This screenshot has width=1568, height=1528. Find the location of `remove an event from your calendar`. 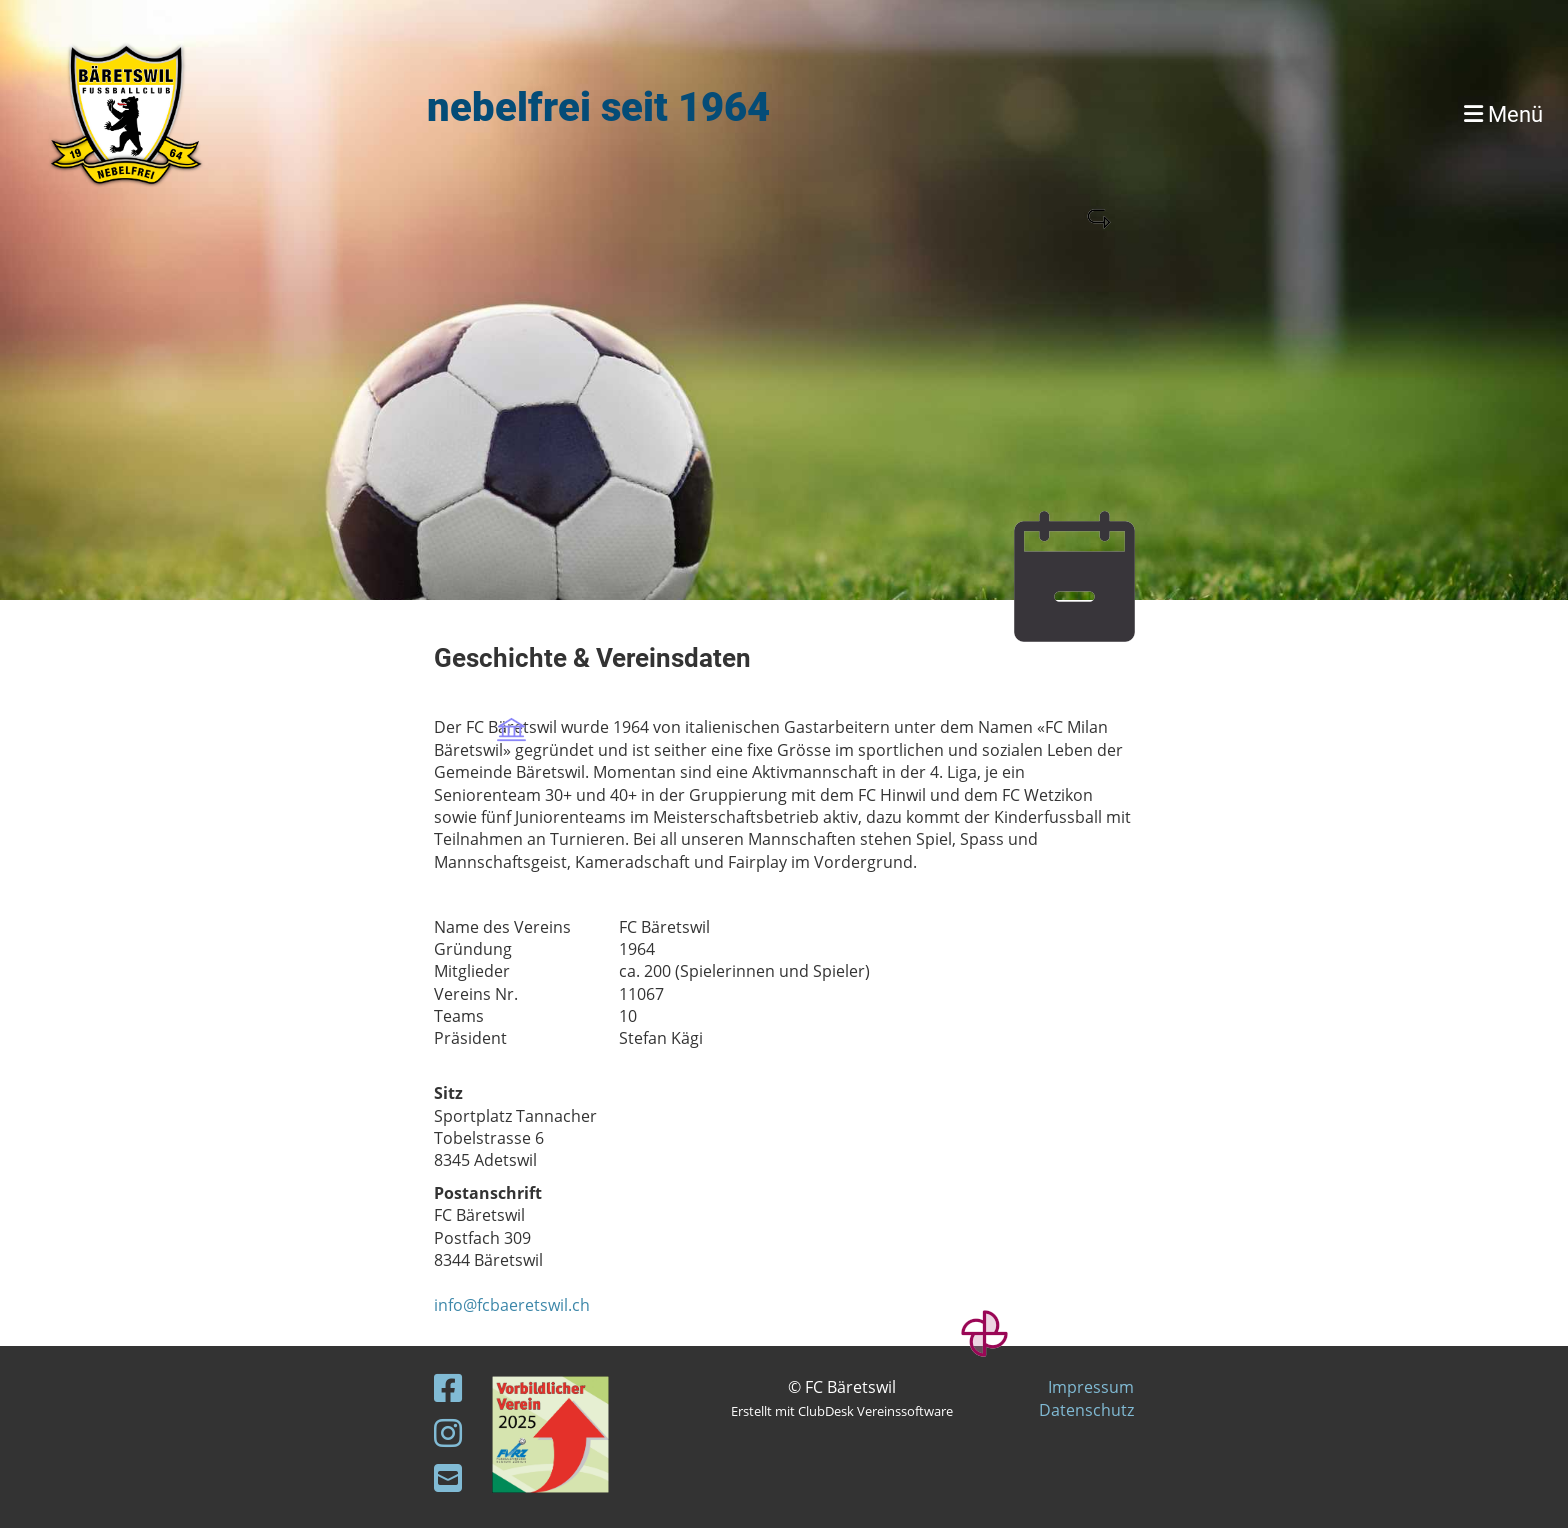

remove an event from your calendar is located at coordinates (1074, 581).